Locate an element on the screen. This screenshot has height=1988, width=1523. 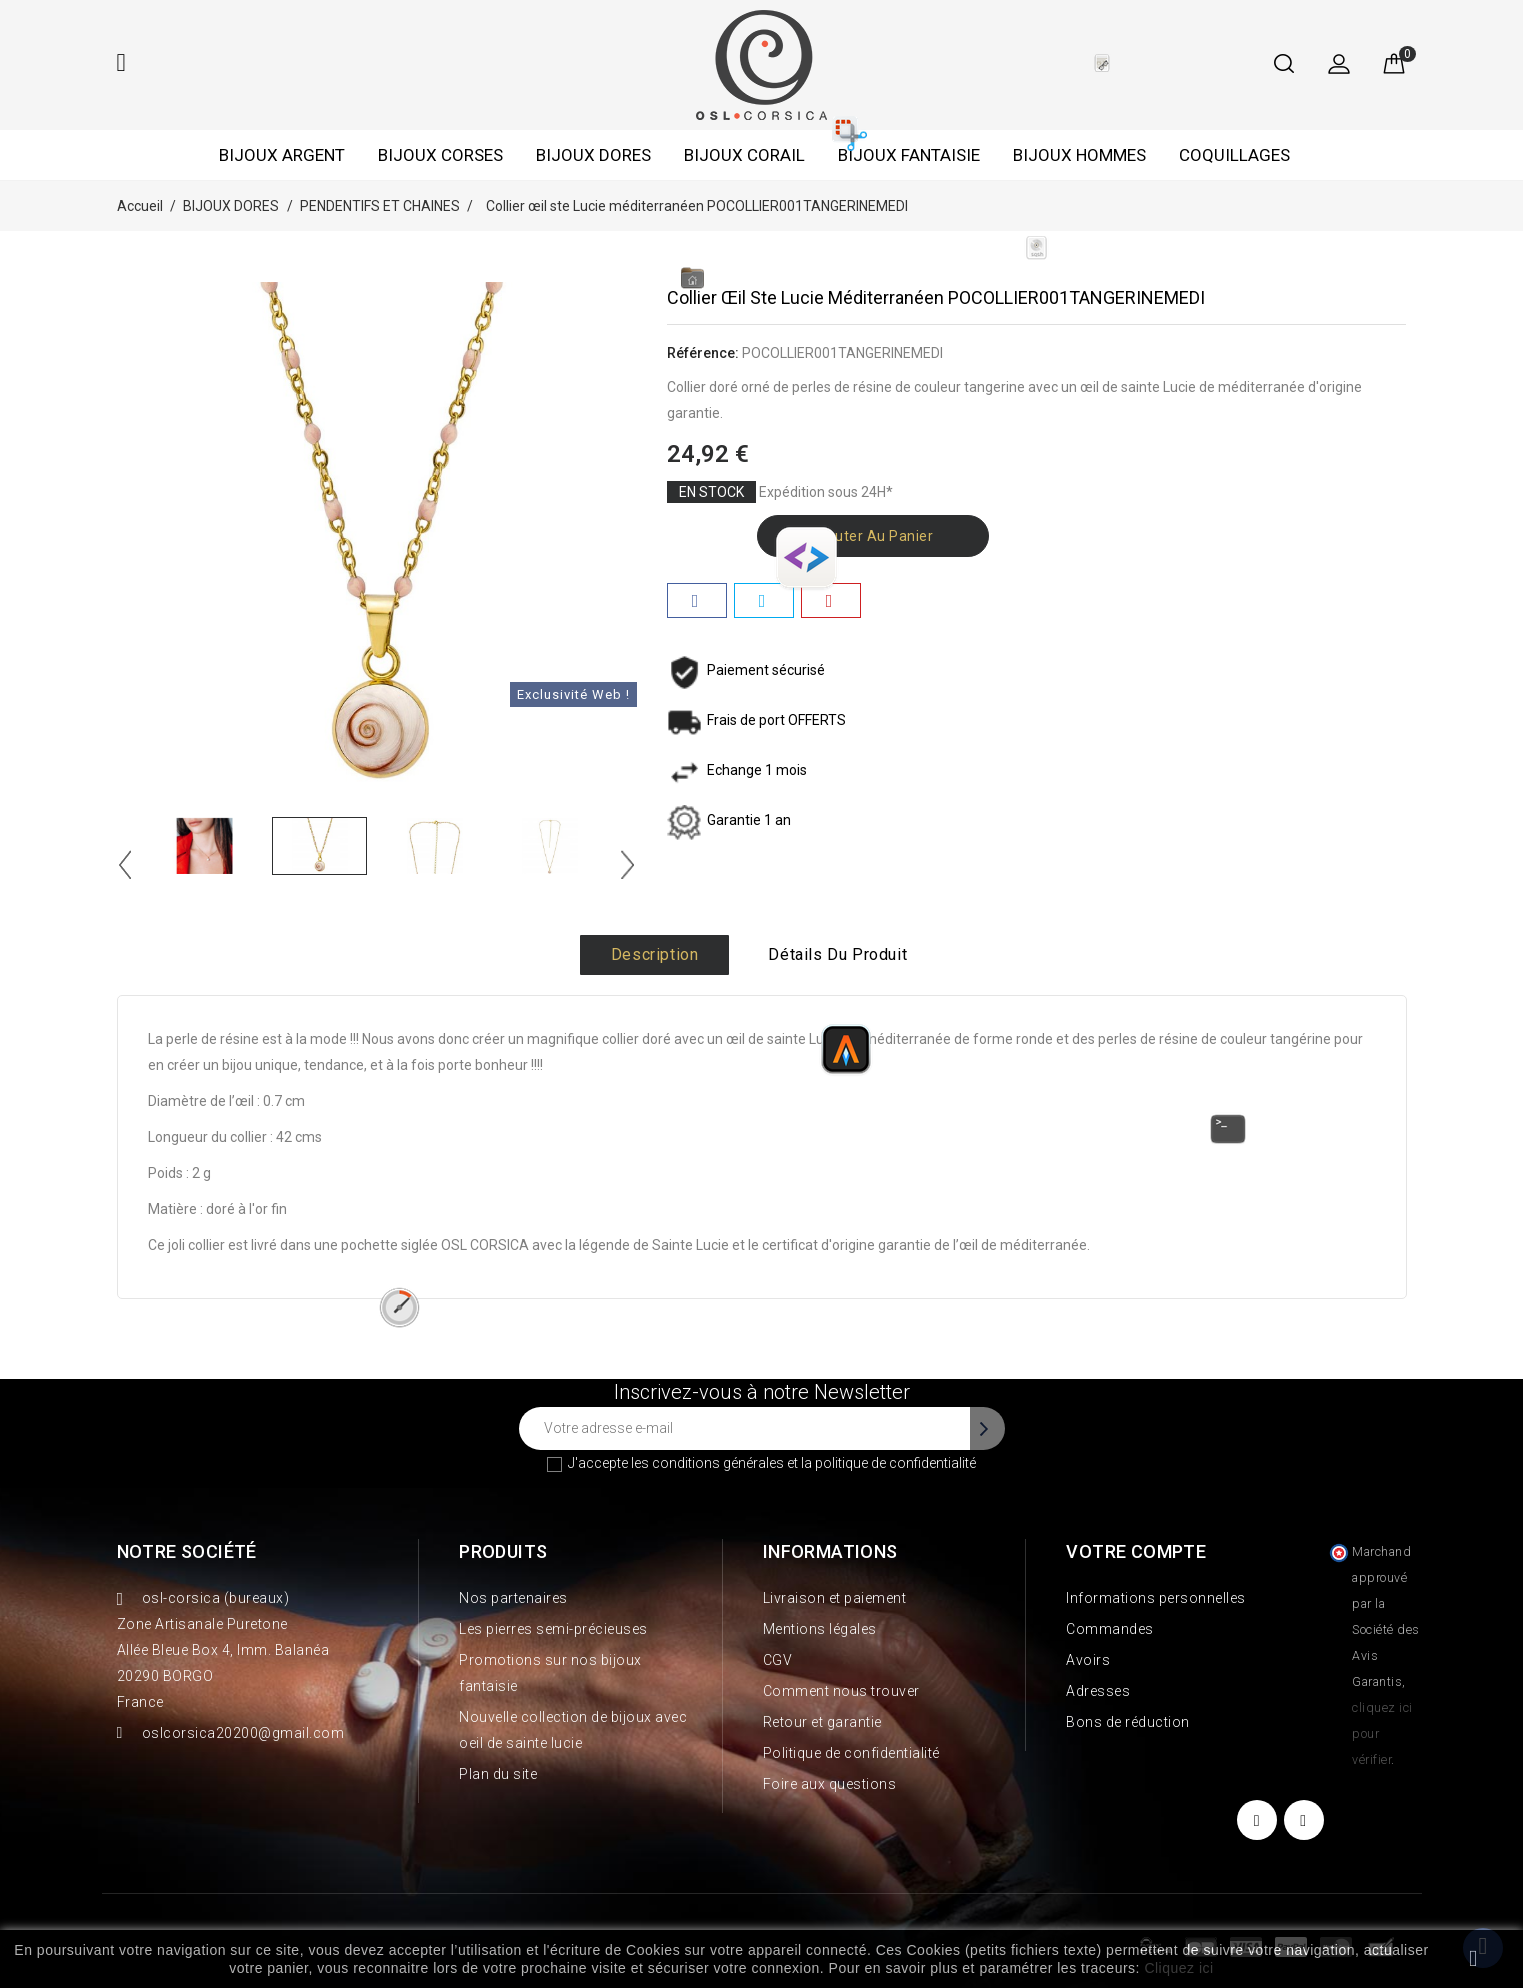
access your home folder is located at coordinates (692, 277).